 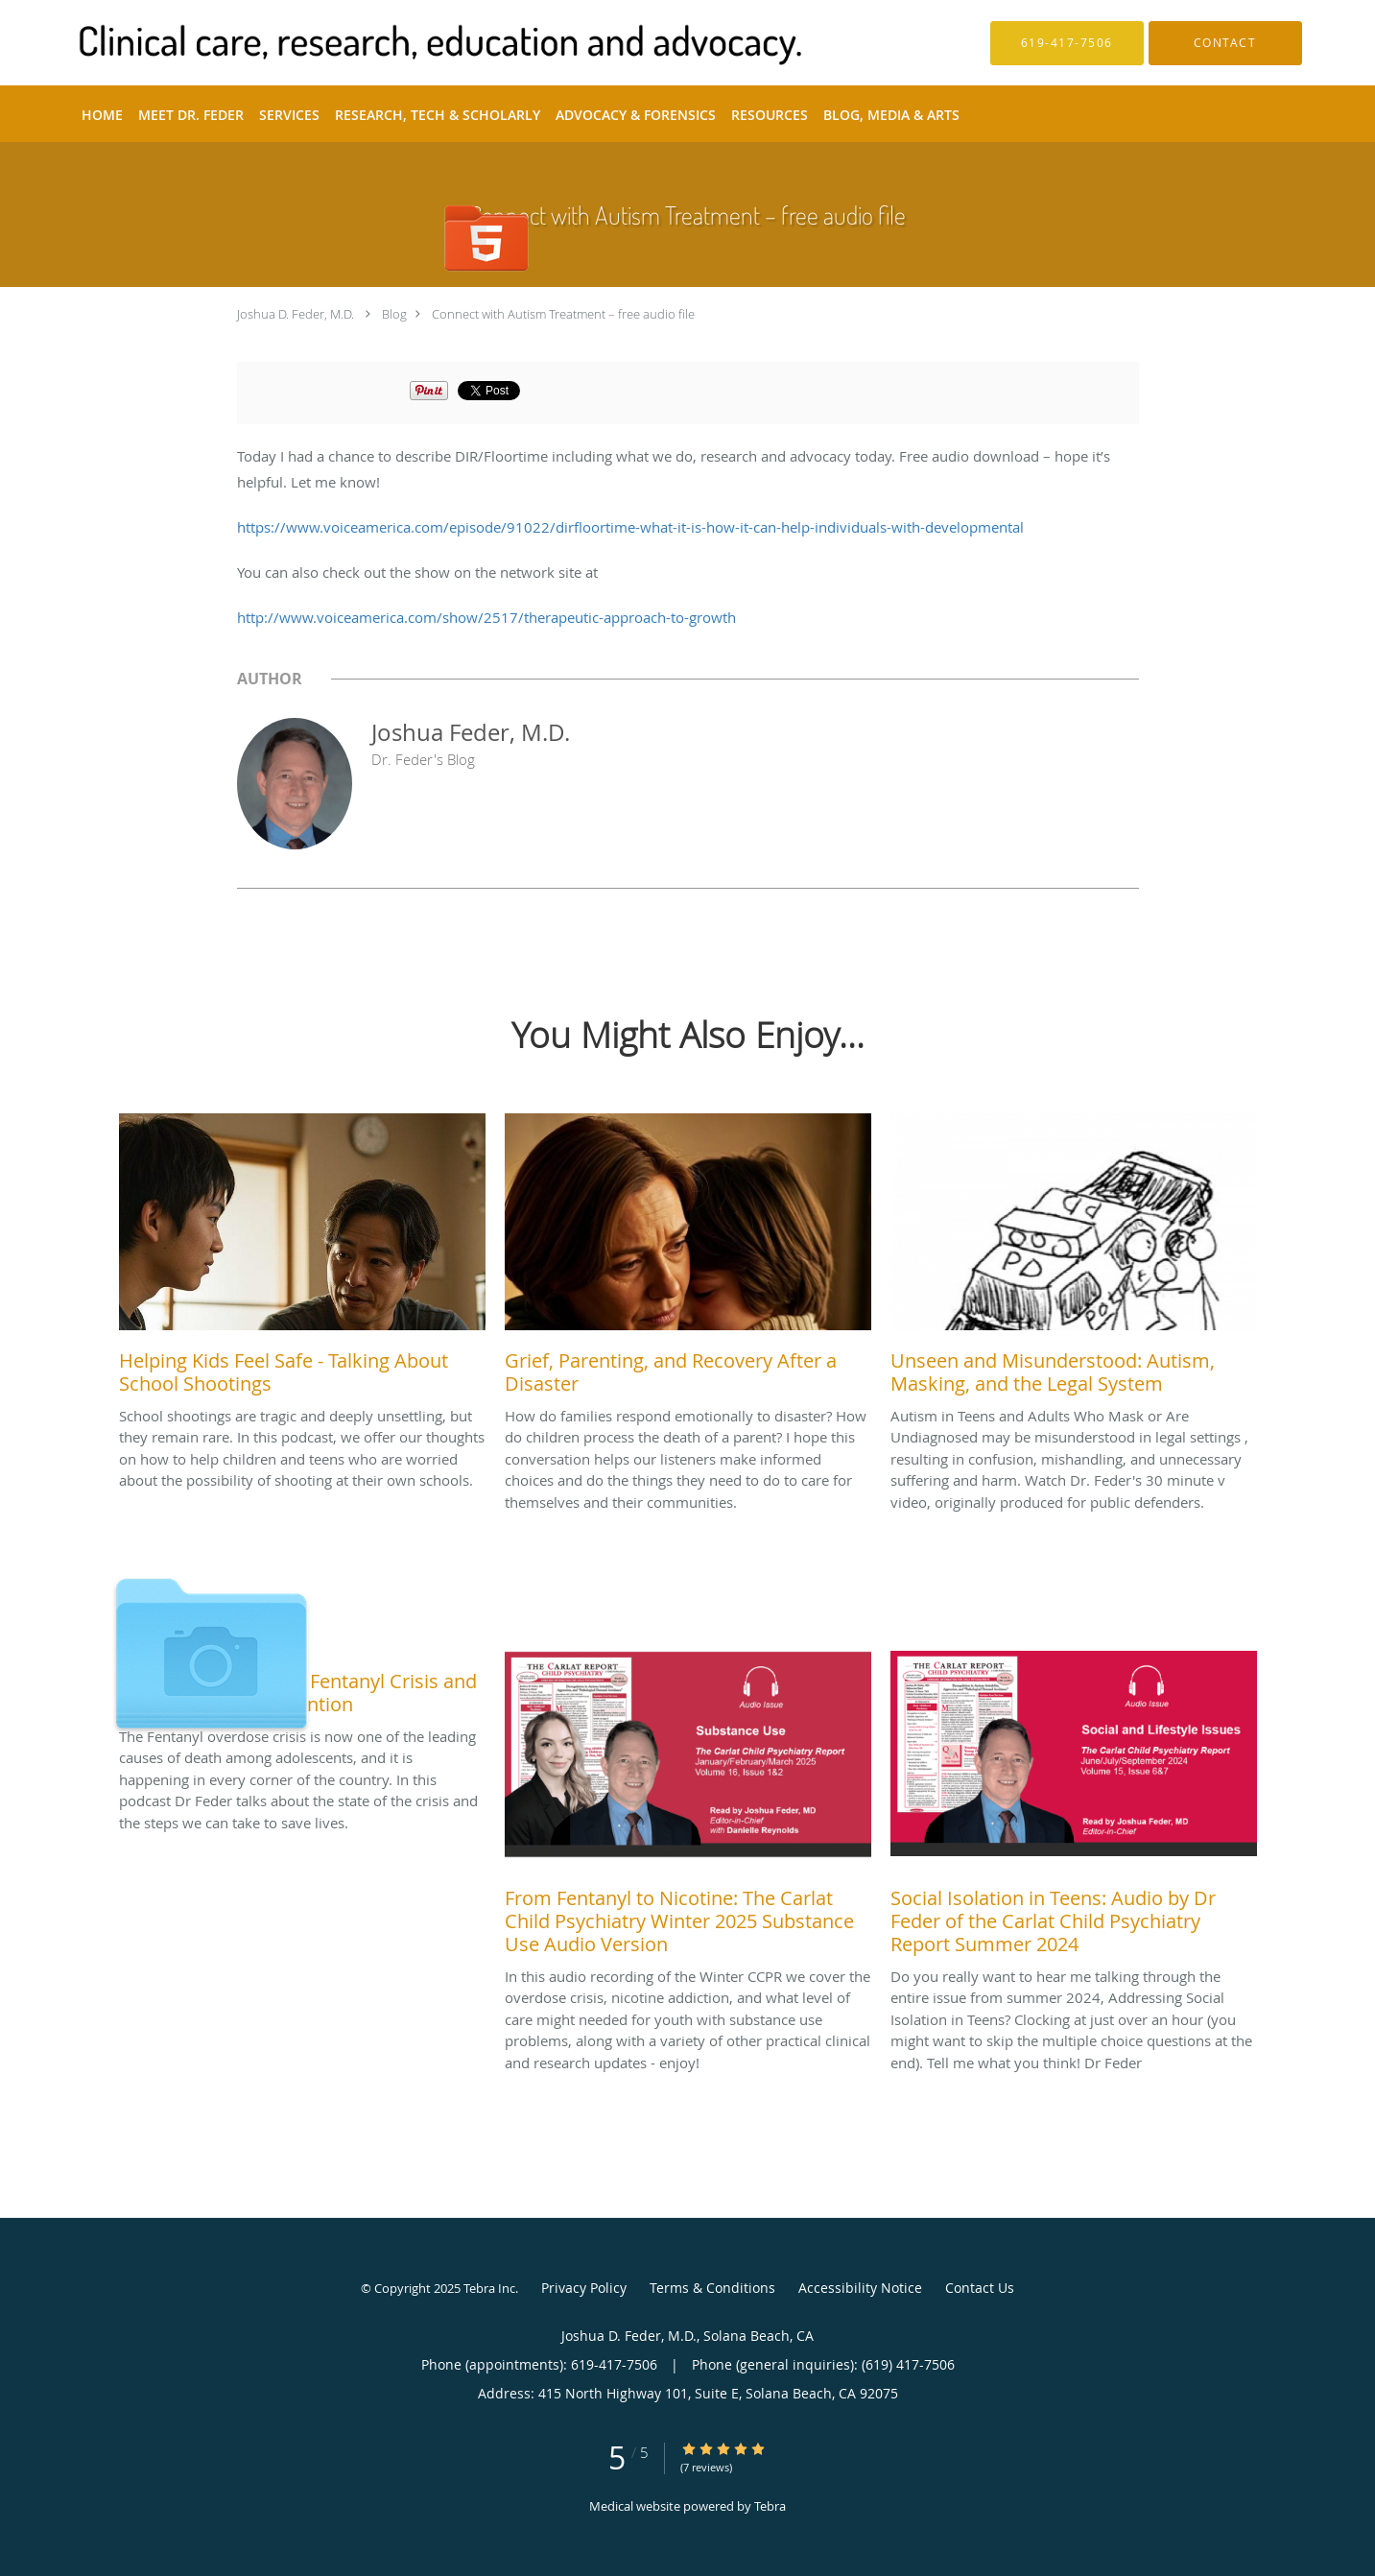 What do you see at coordinates (486, 240) in the screenshot?
I see `open folder containing HTML files` at bounding box center [486, 240].